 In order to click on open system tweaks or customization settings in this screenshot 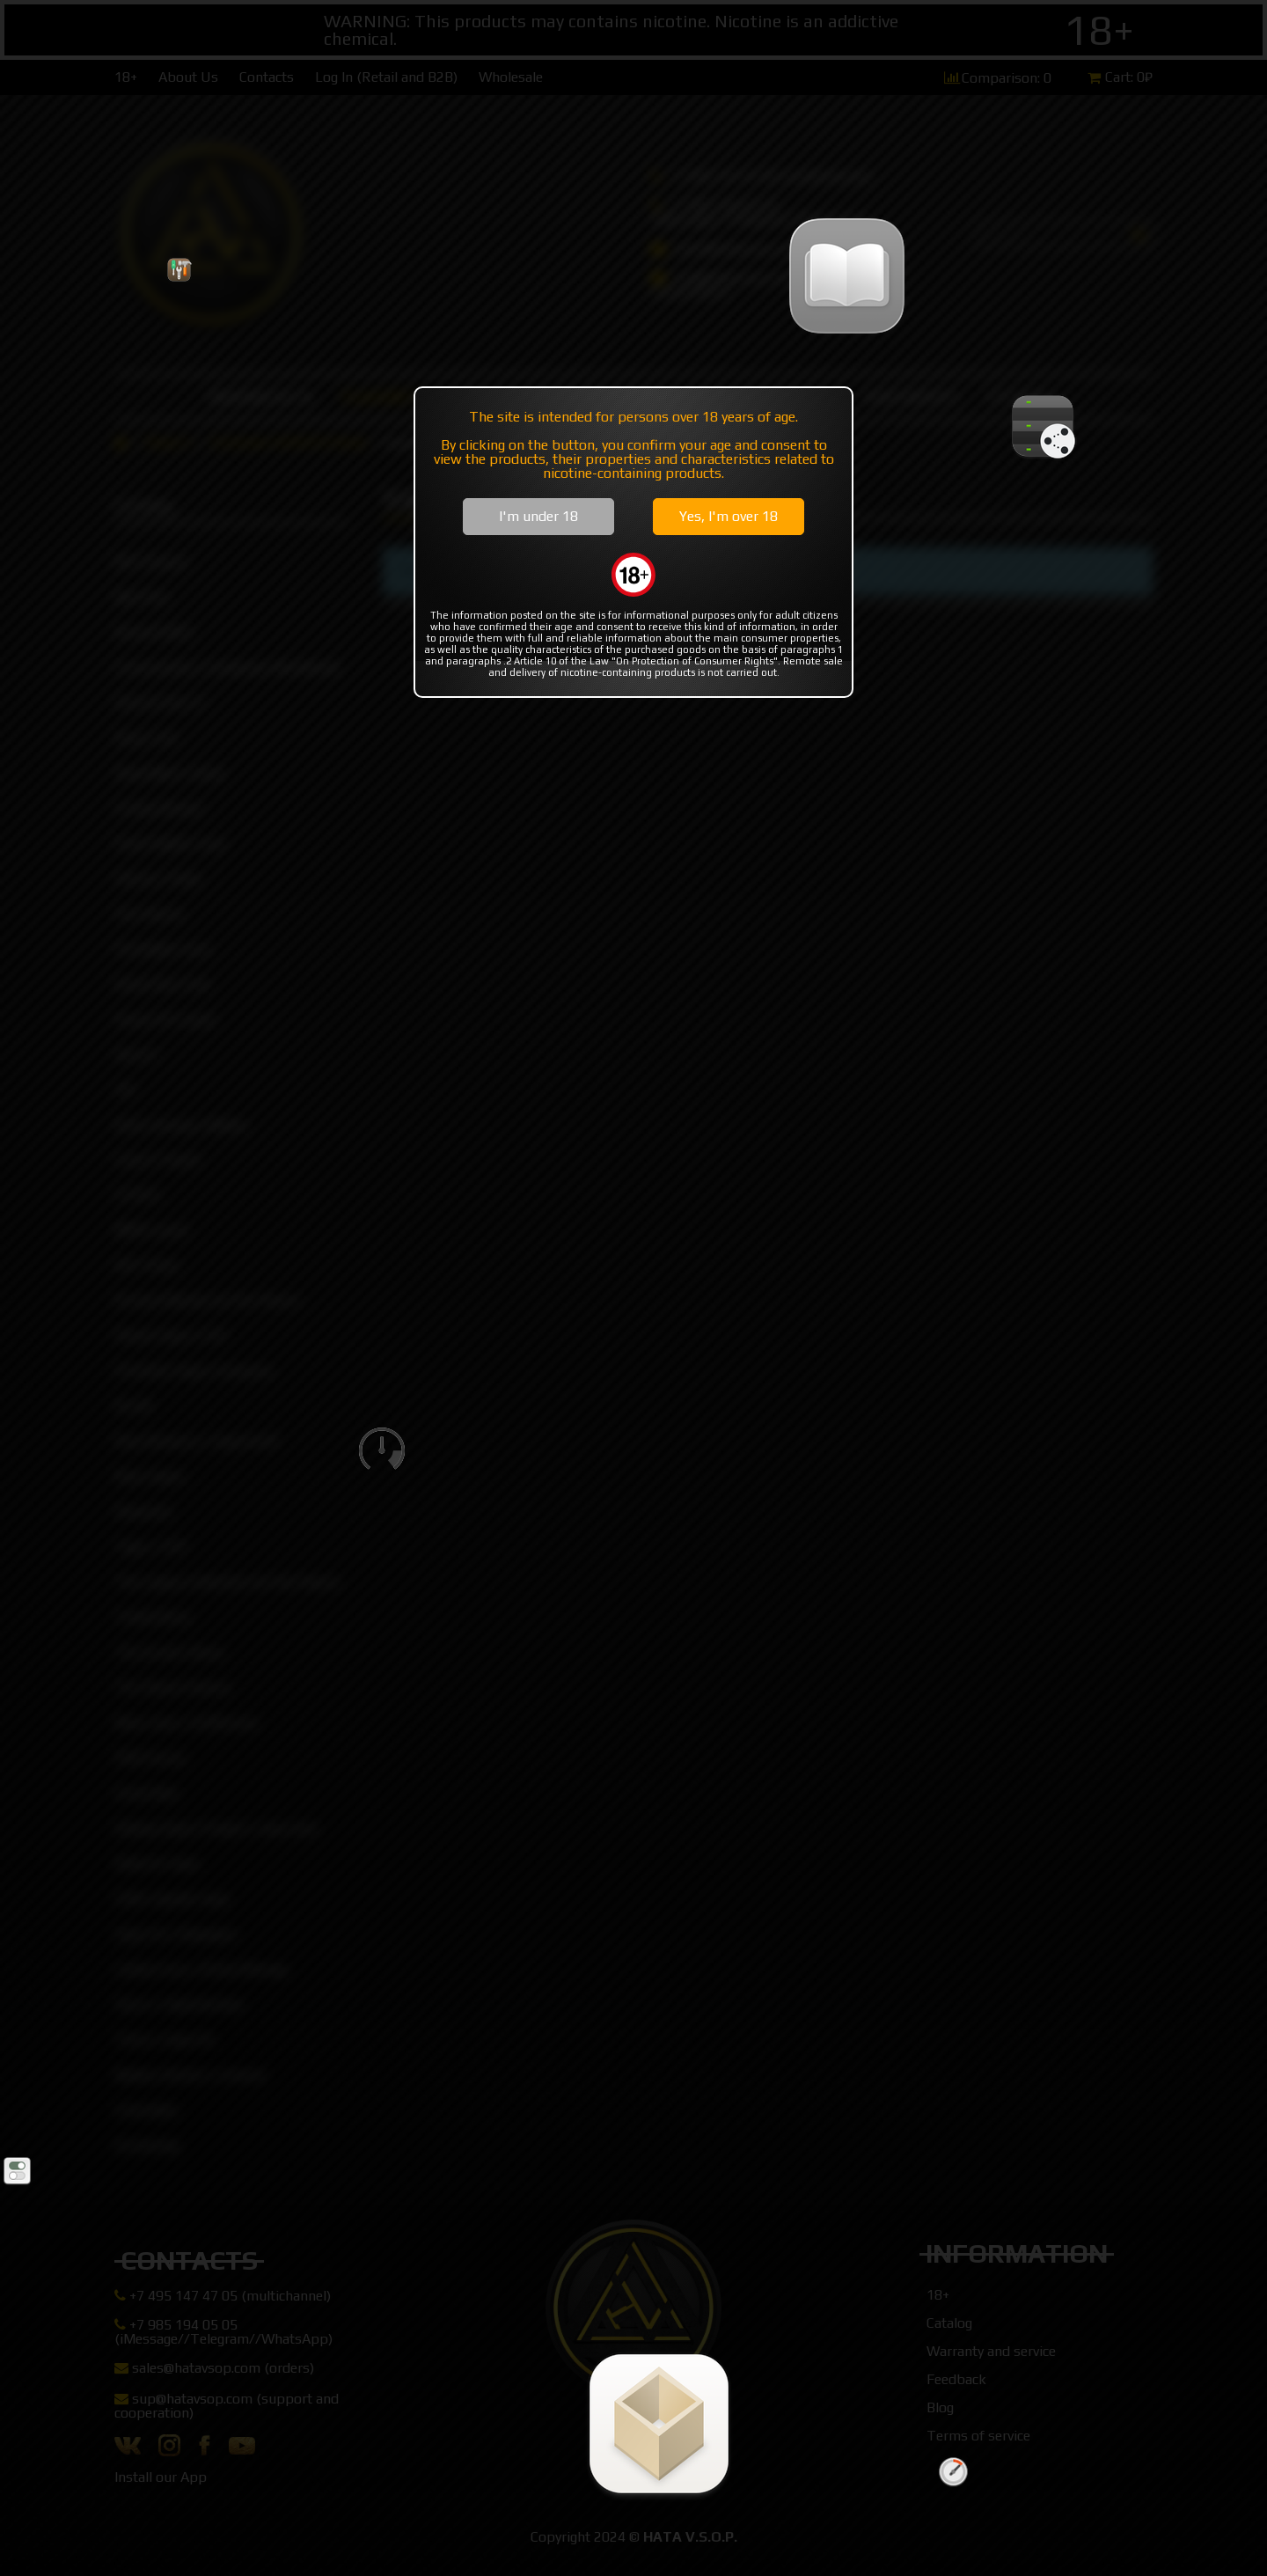, I will do `click(17, 2170)`.